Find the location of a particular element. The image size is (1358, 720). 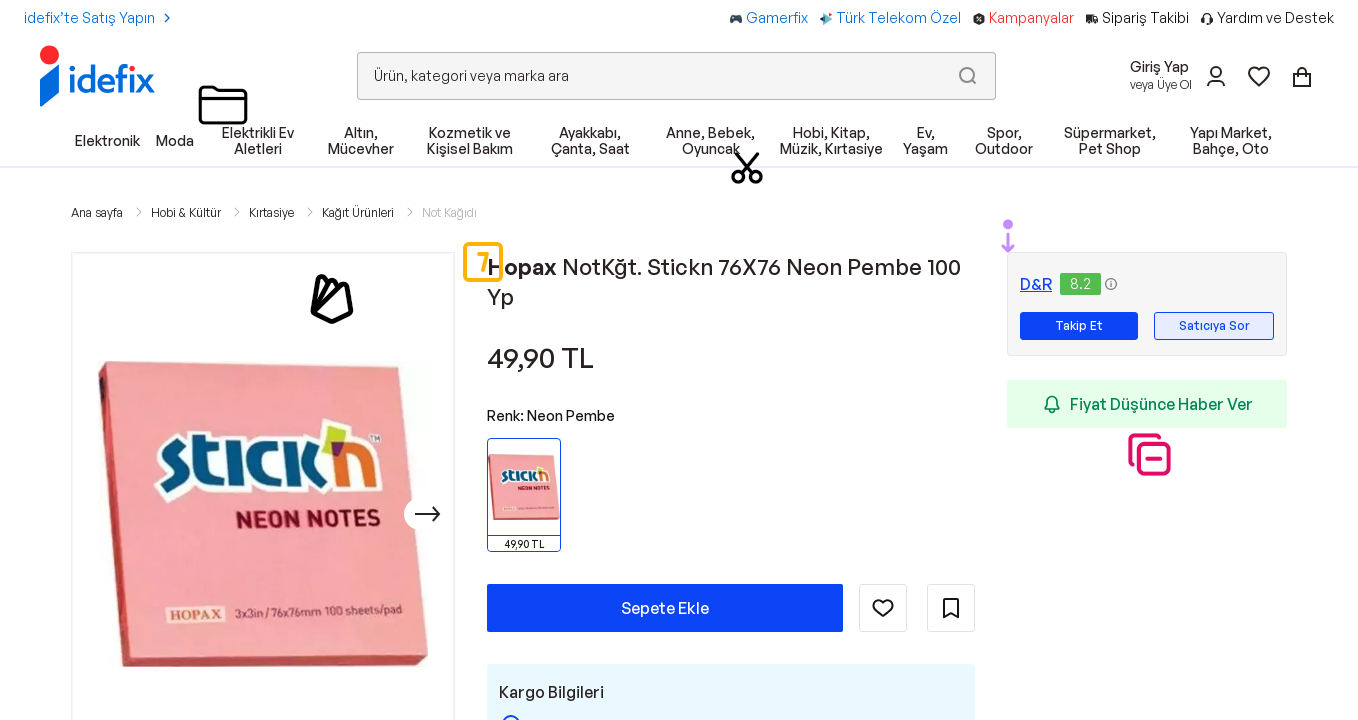

remove item from clipboard is located at coordinates (1149, 454).